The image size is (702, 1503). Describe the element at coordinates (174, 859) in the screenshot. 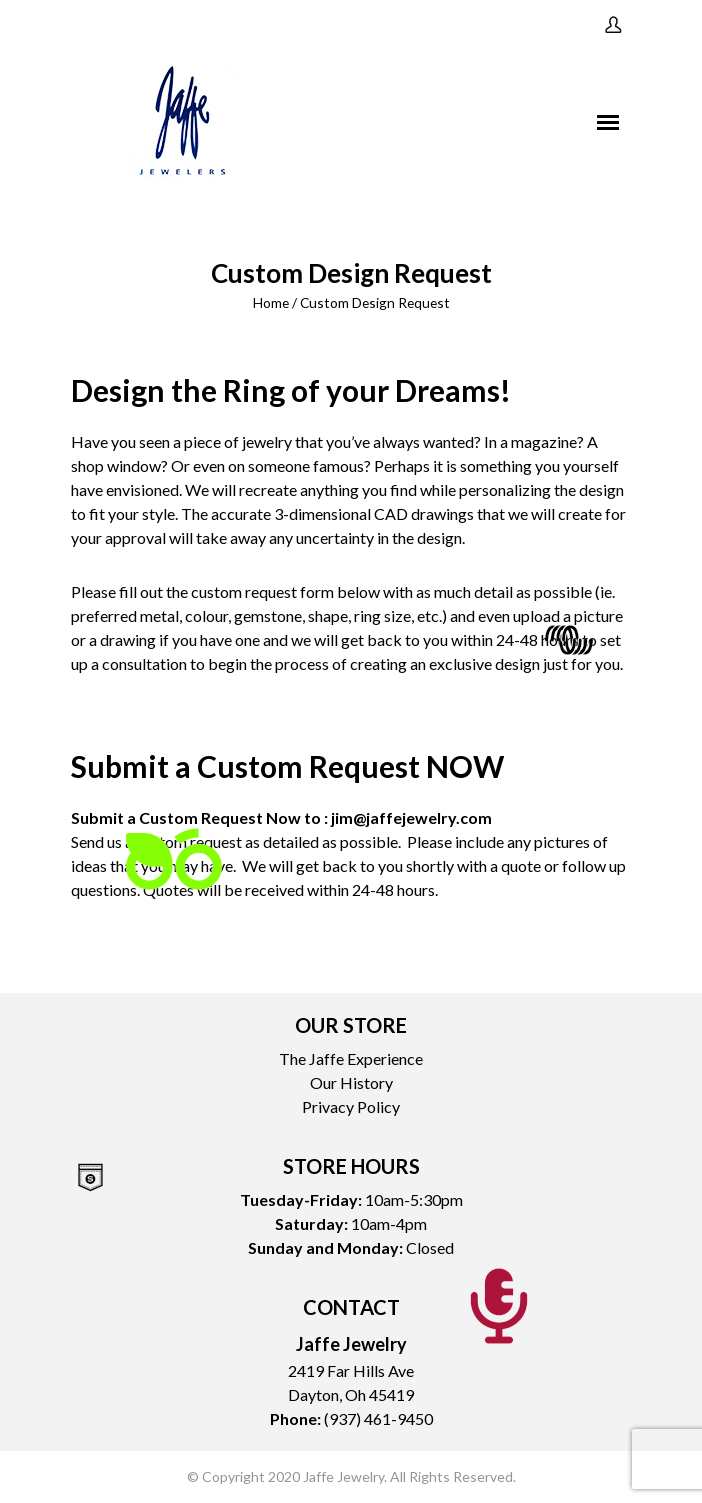

I see `open the nextbike bike-sharing app` at that location.